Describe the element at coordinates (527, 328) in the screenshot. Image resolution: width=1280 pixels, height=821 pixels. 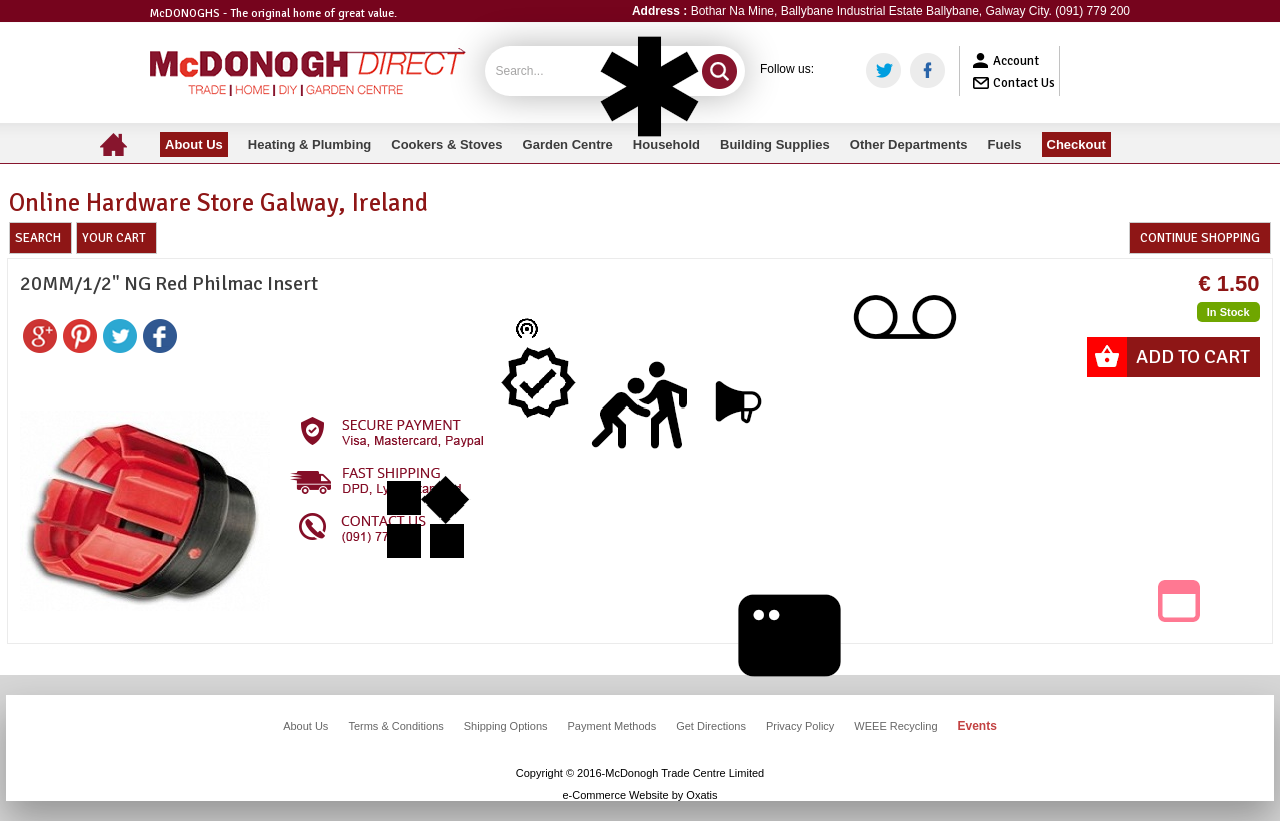
I see `enable wifi hotspot or tethering` at that location.